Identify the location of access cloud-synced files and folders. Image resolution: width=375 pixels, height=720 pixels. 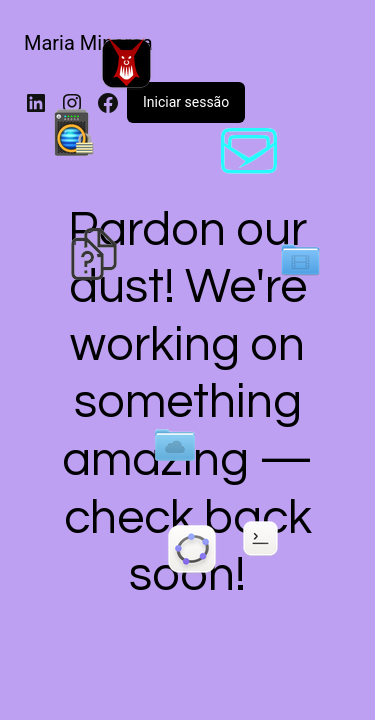
(175, 445).